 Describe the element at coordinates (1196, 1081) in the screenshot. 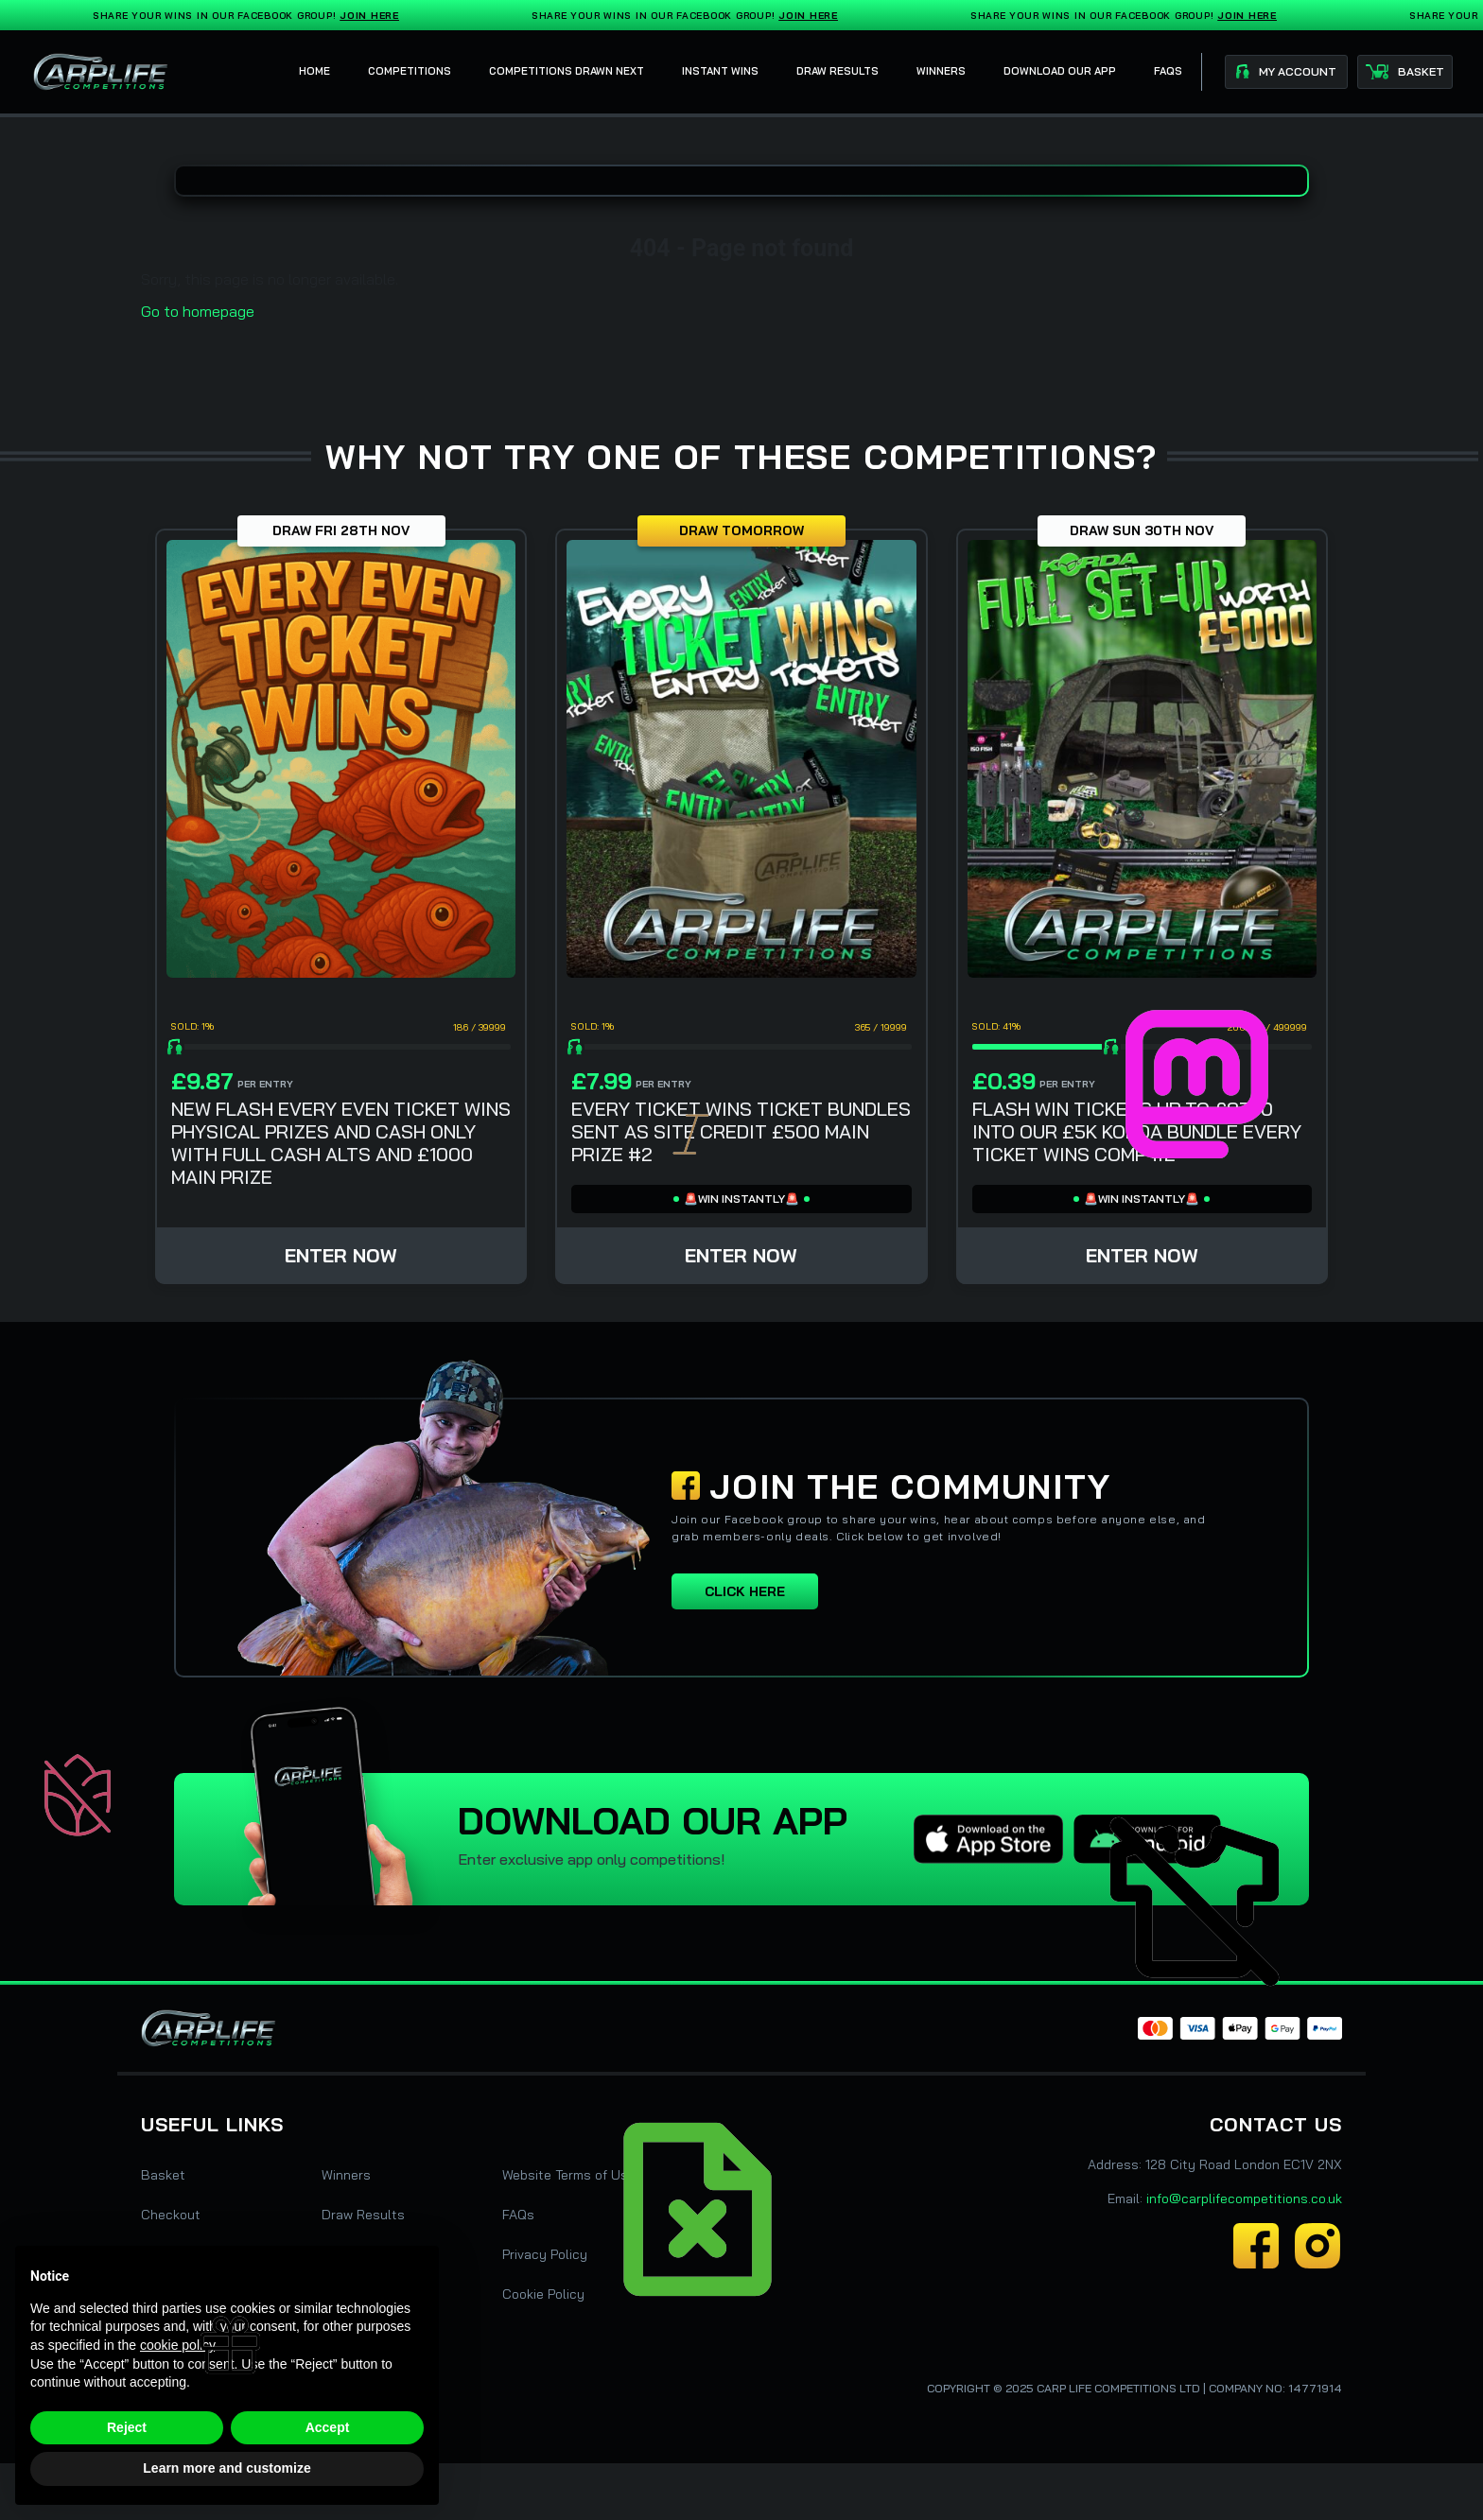

I see `open mastodon app` at that location.